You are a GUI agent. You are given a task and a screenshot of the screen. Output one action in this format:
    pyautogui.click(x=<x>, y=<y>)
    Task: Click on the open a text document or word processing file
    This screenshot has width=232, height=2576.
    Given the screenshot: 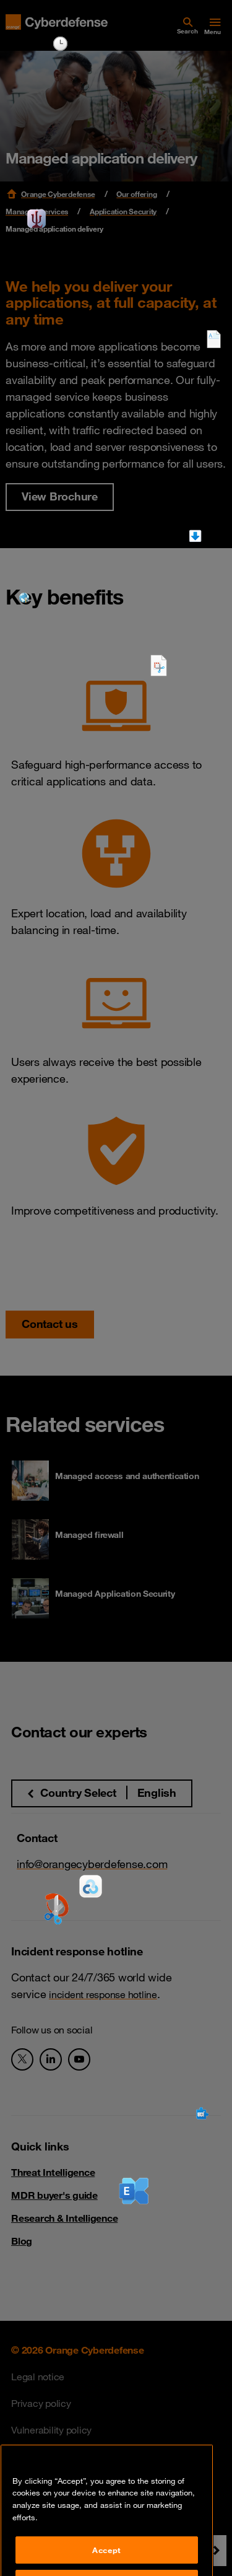 What is the action you would take?
    pyautogui.click(x=213, y=339)
    